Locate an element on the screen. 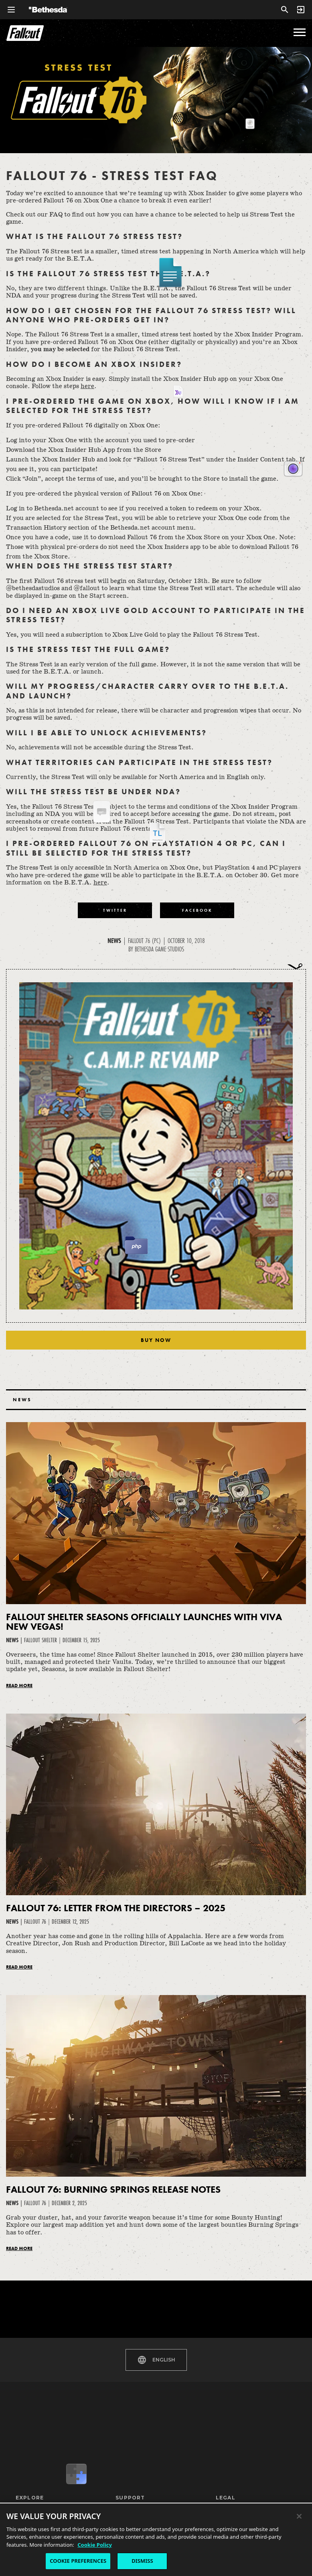 This screenshot has height=2576, width=312. open the camera app is located at coordinates (293, 469).